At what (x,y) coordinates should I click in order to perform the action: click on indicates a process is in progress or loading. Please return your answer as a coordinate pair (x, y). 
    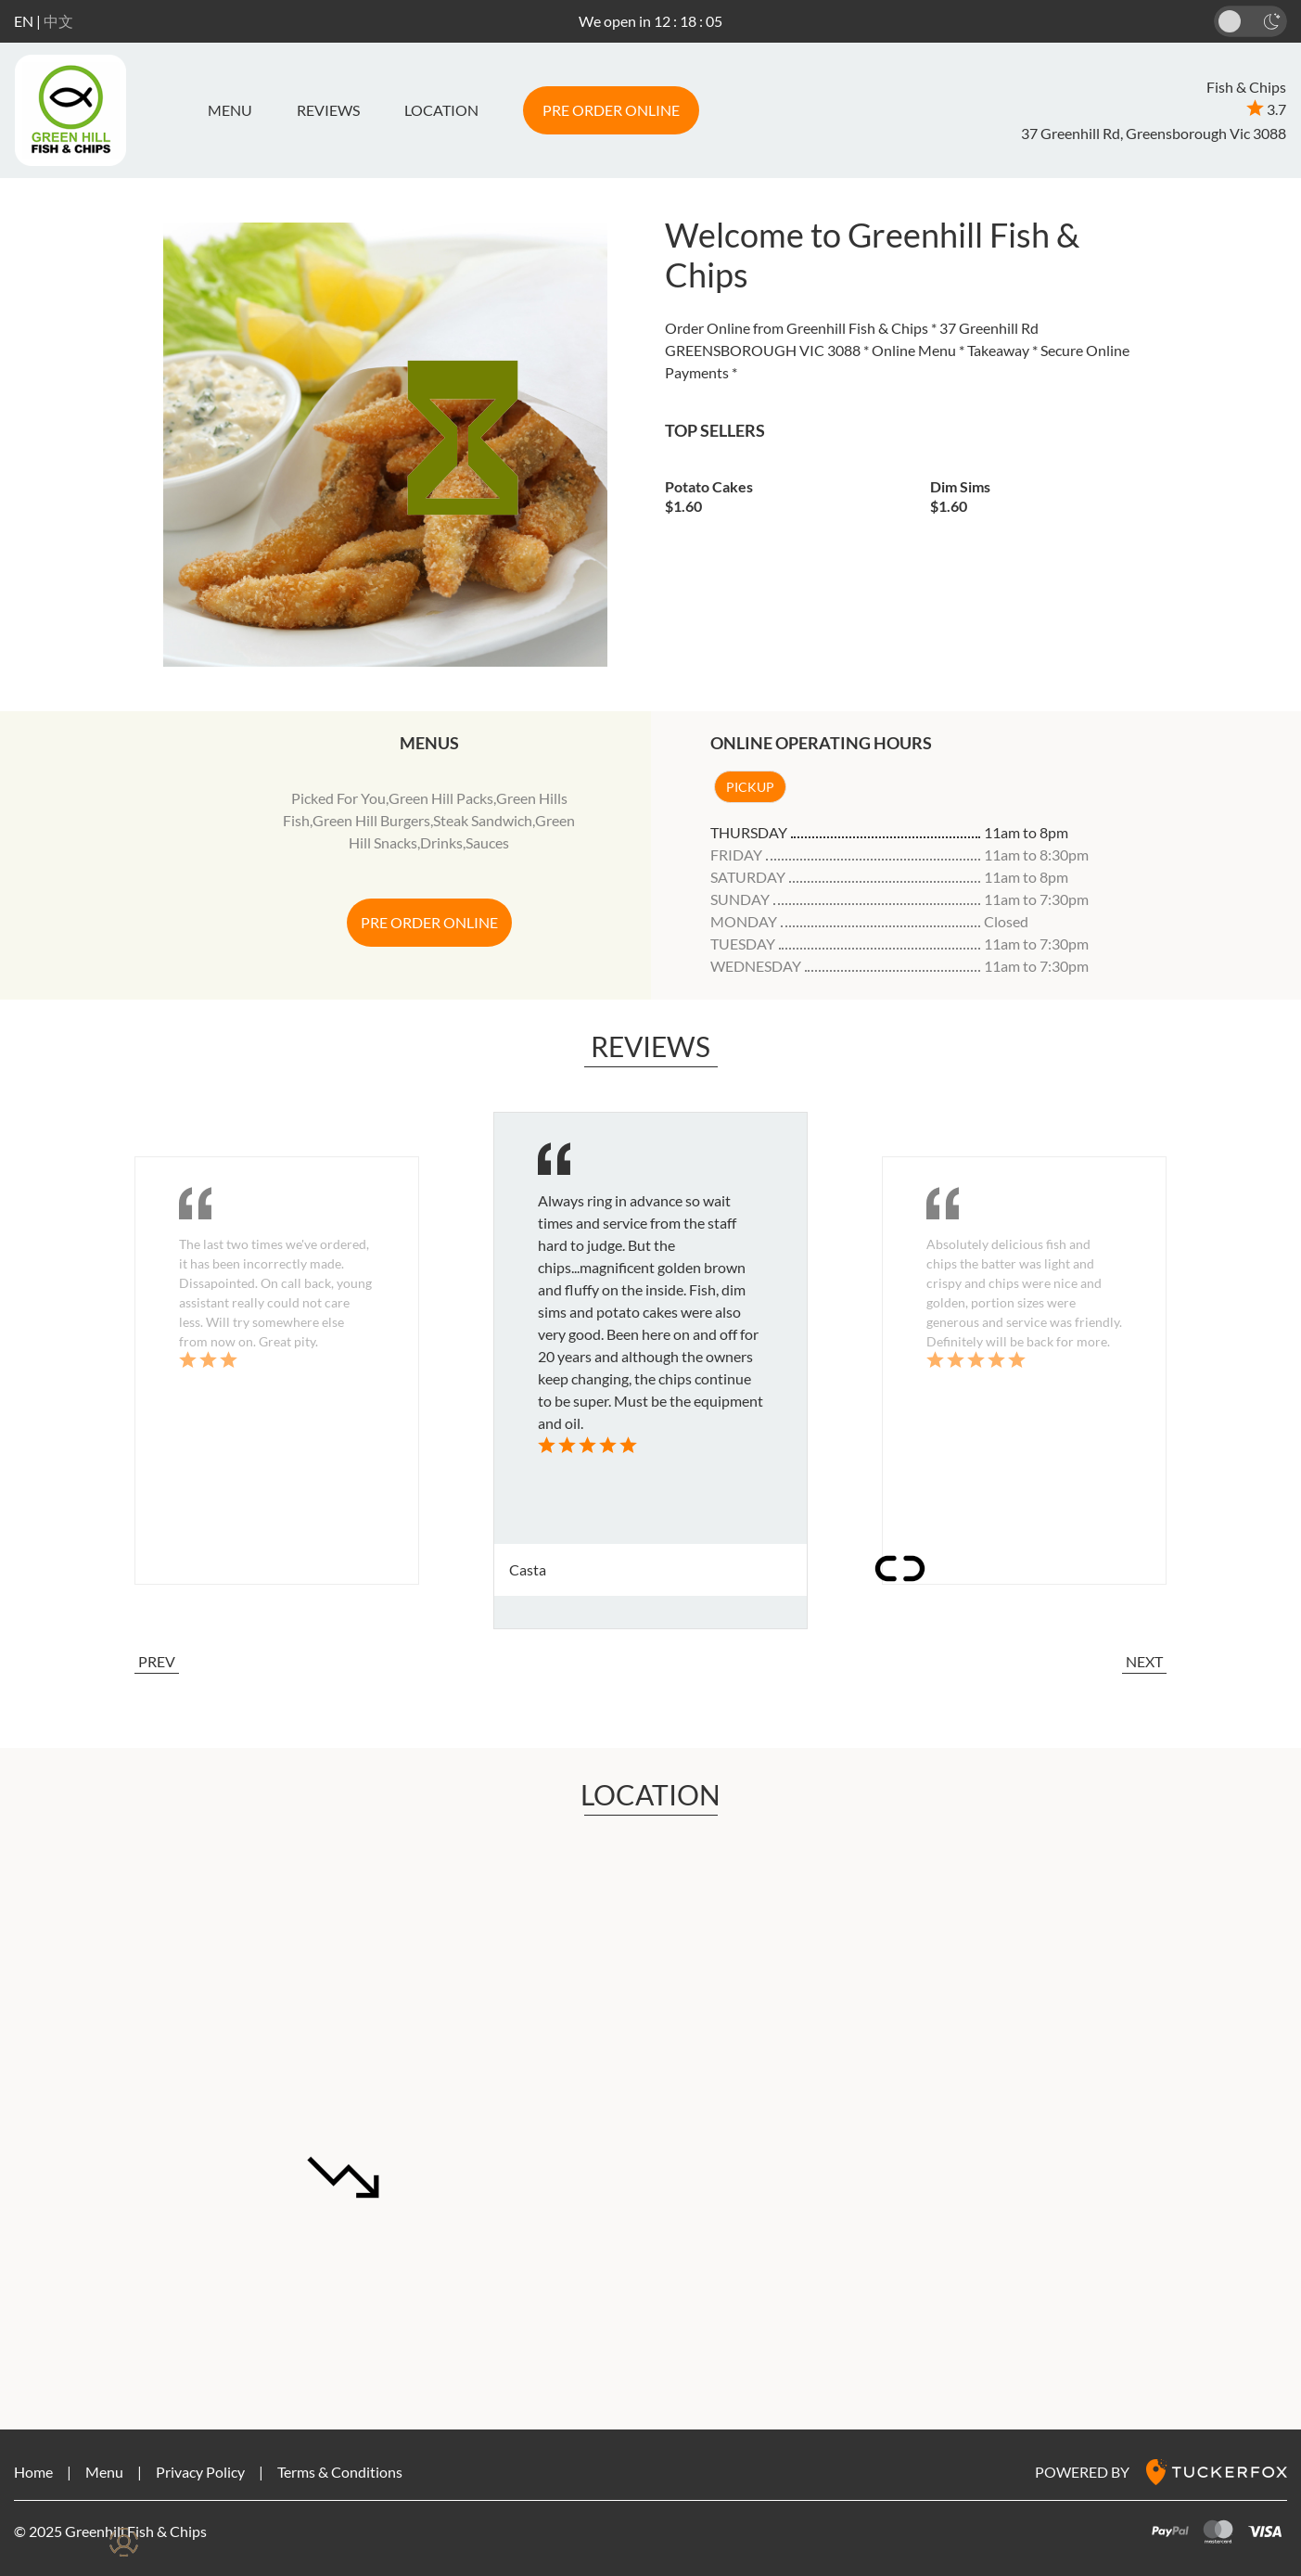
    Looking at the image, I should click on (463, 438).